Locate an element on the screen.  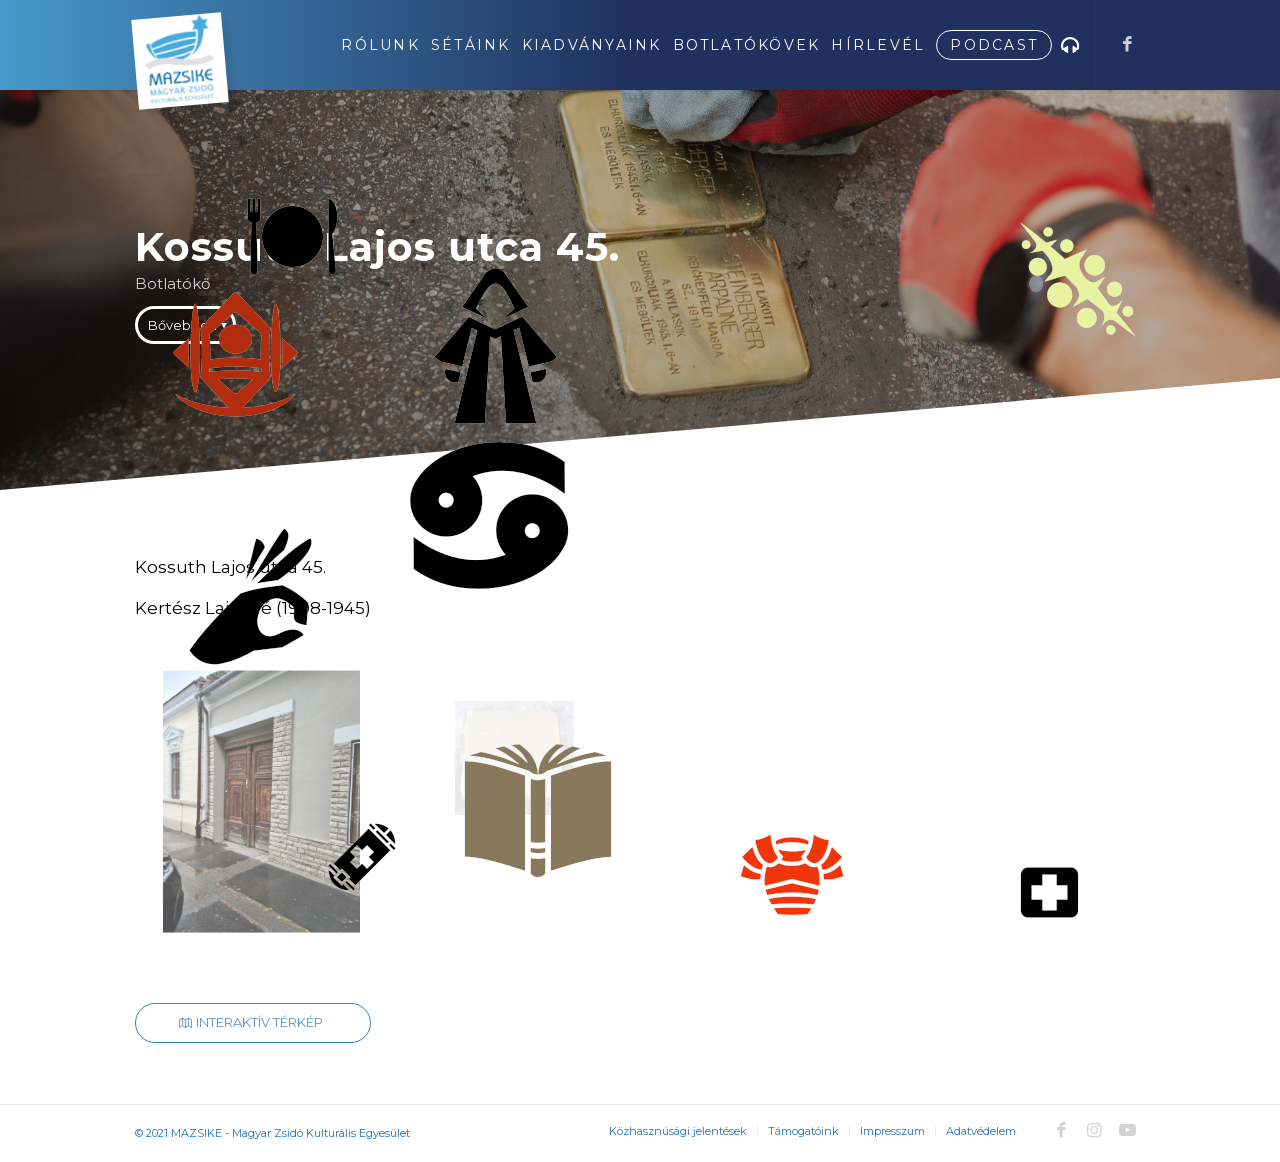
indicates a bleeding or infection status effect is located at coordinates (1077, 278).